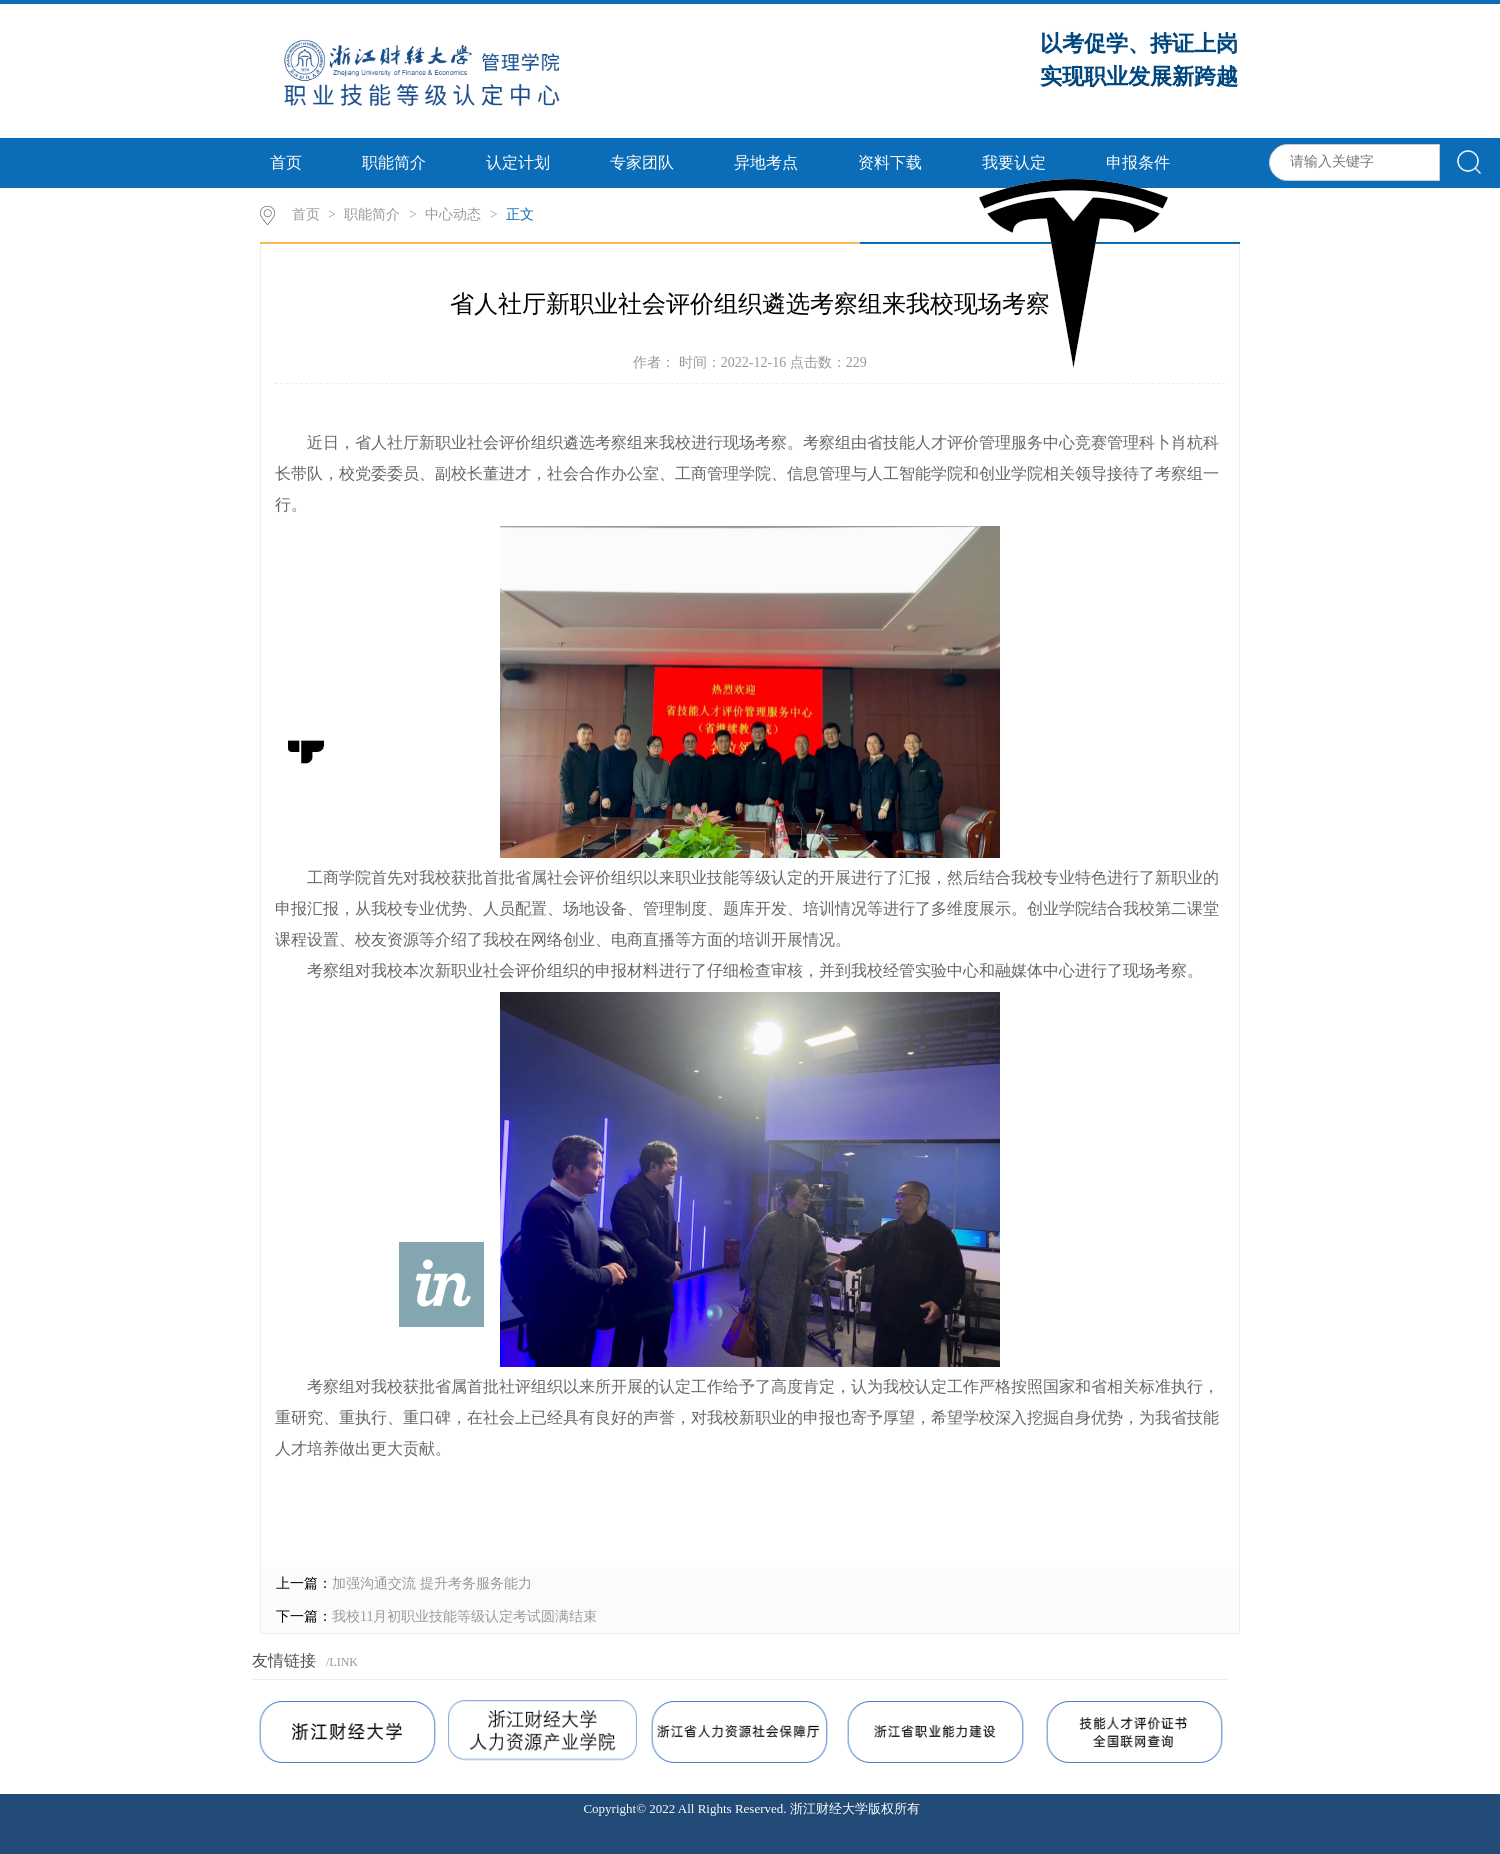 The width and height of the screenshot is (1500, 1854). What do you see at coordinates (441, 1284) in the screenshot?
I see `open InVision app` at bounding box center [441, 1284].